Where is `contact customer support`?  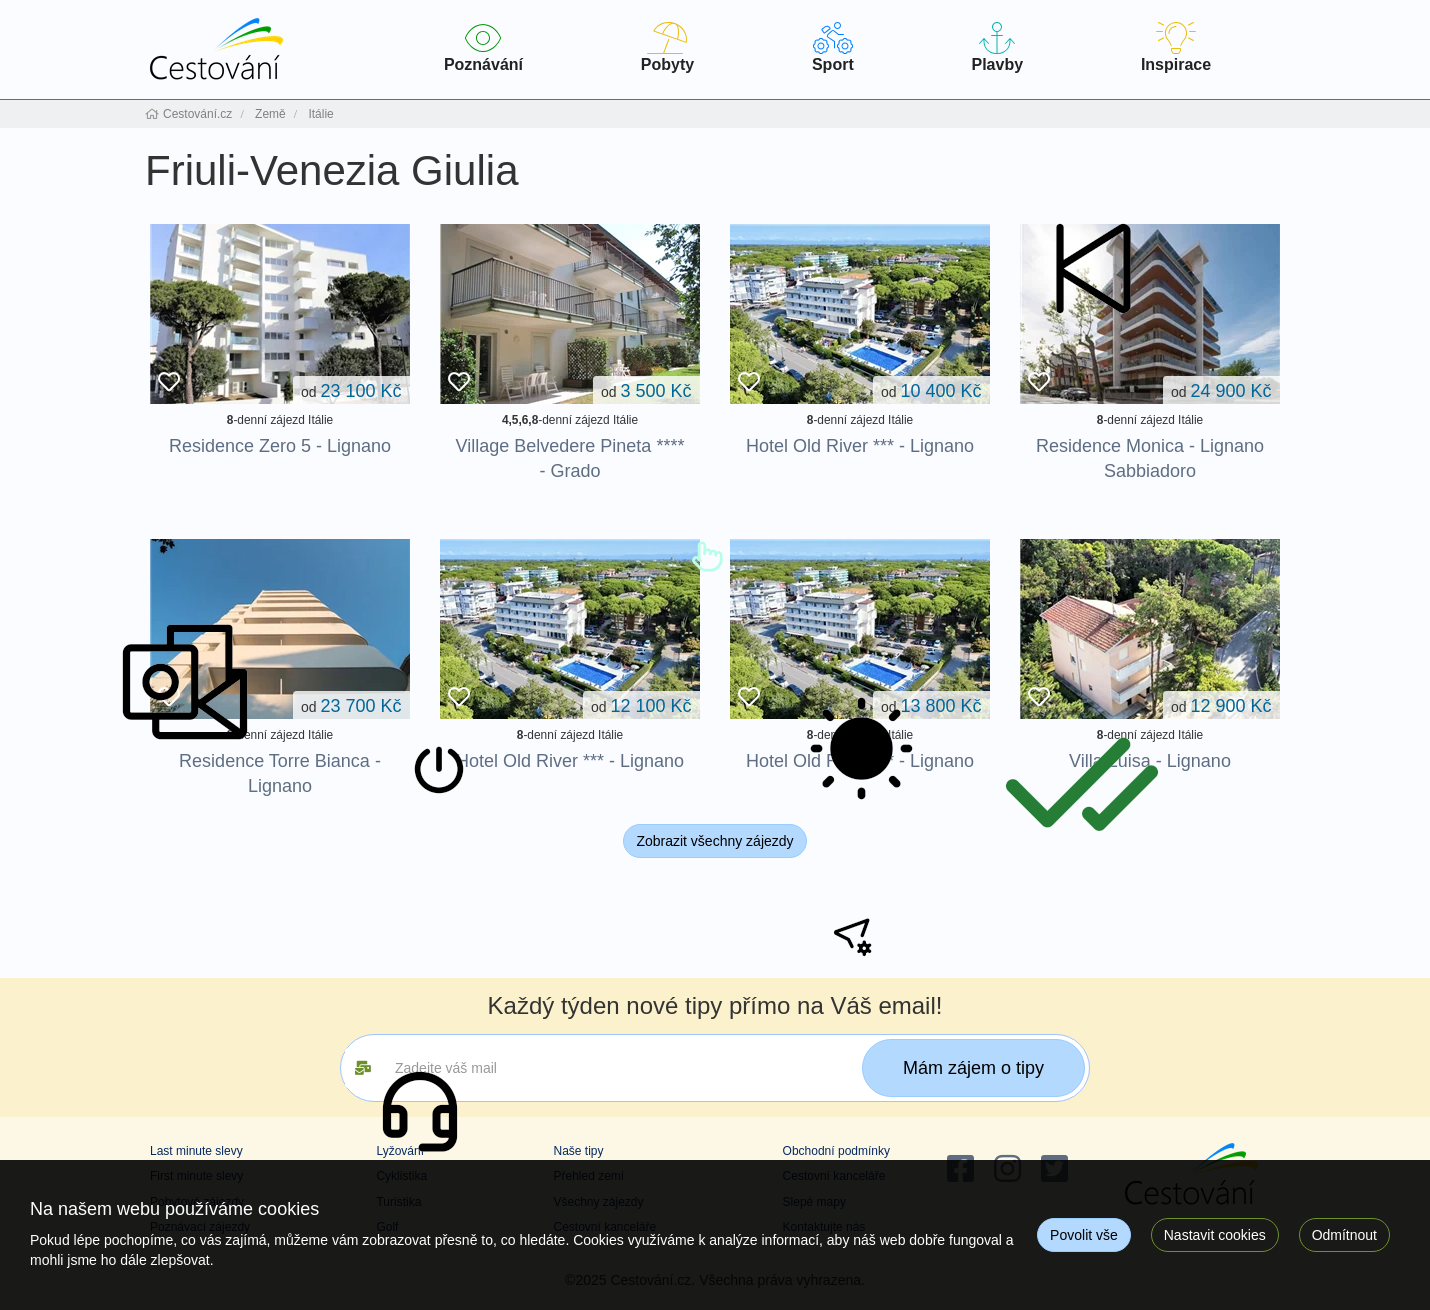 contact customer support is located at coordinates (420, 1109).